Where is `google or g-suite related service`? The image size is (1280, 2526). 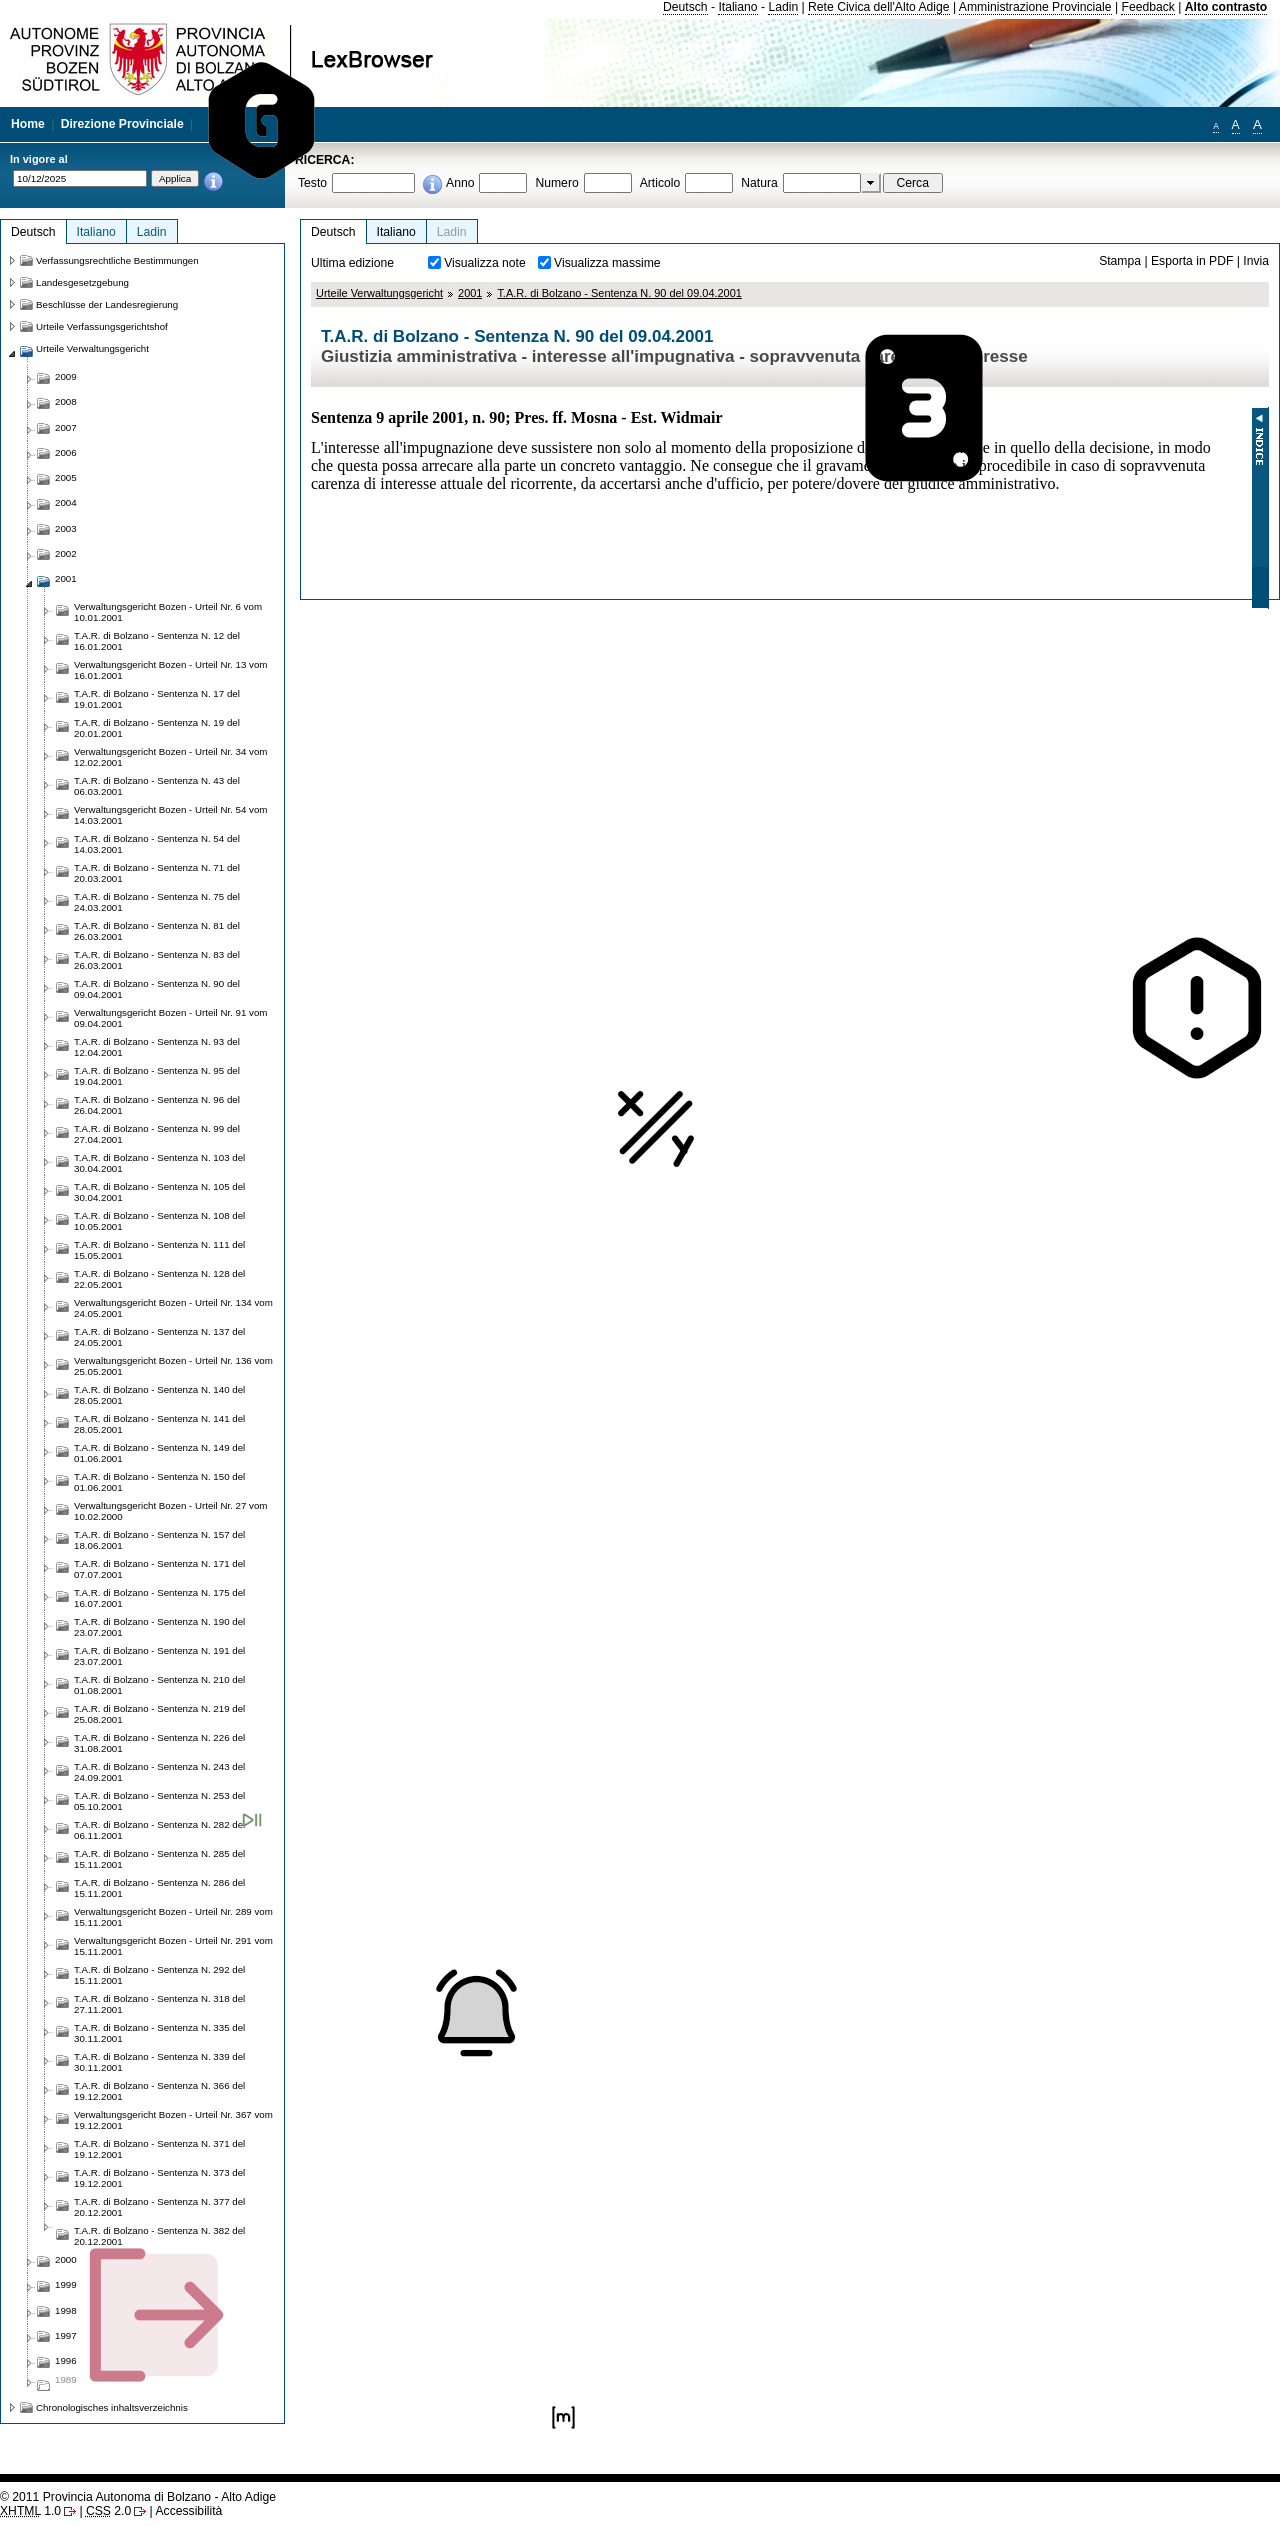
google or g-suite related service is located at coordinates (261, 120).